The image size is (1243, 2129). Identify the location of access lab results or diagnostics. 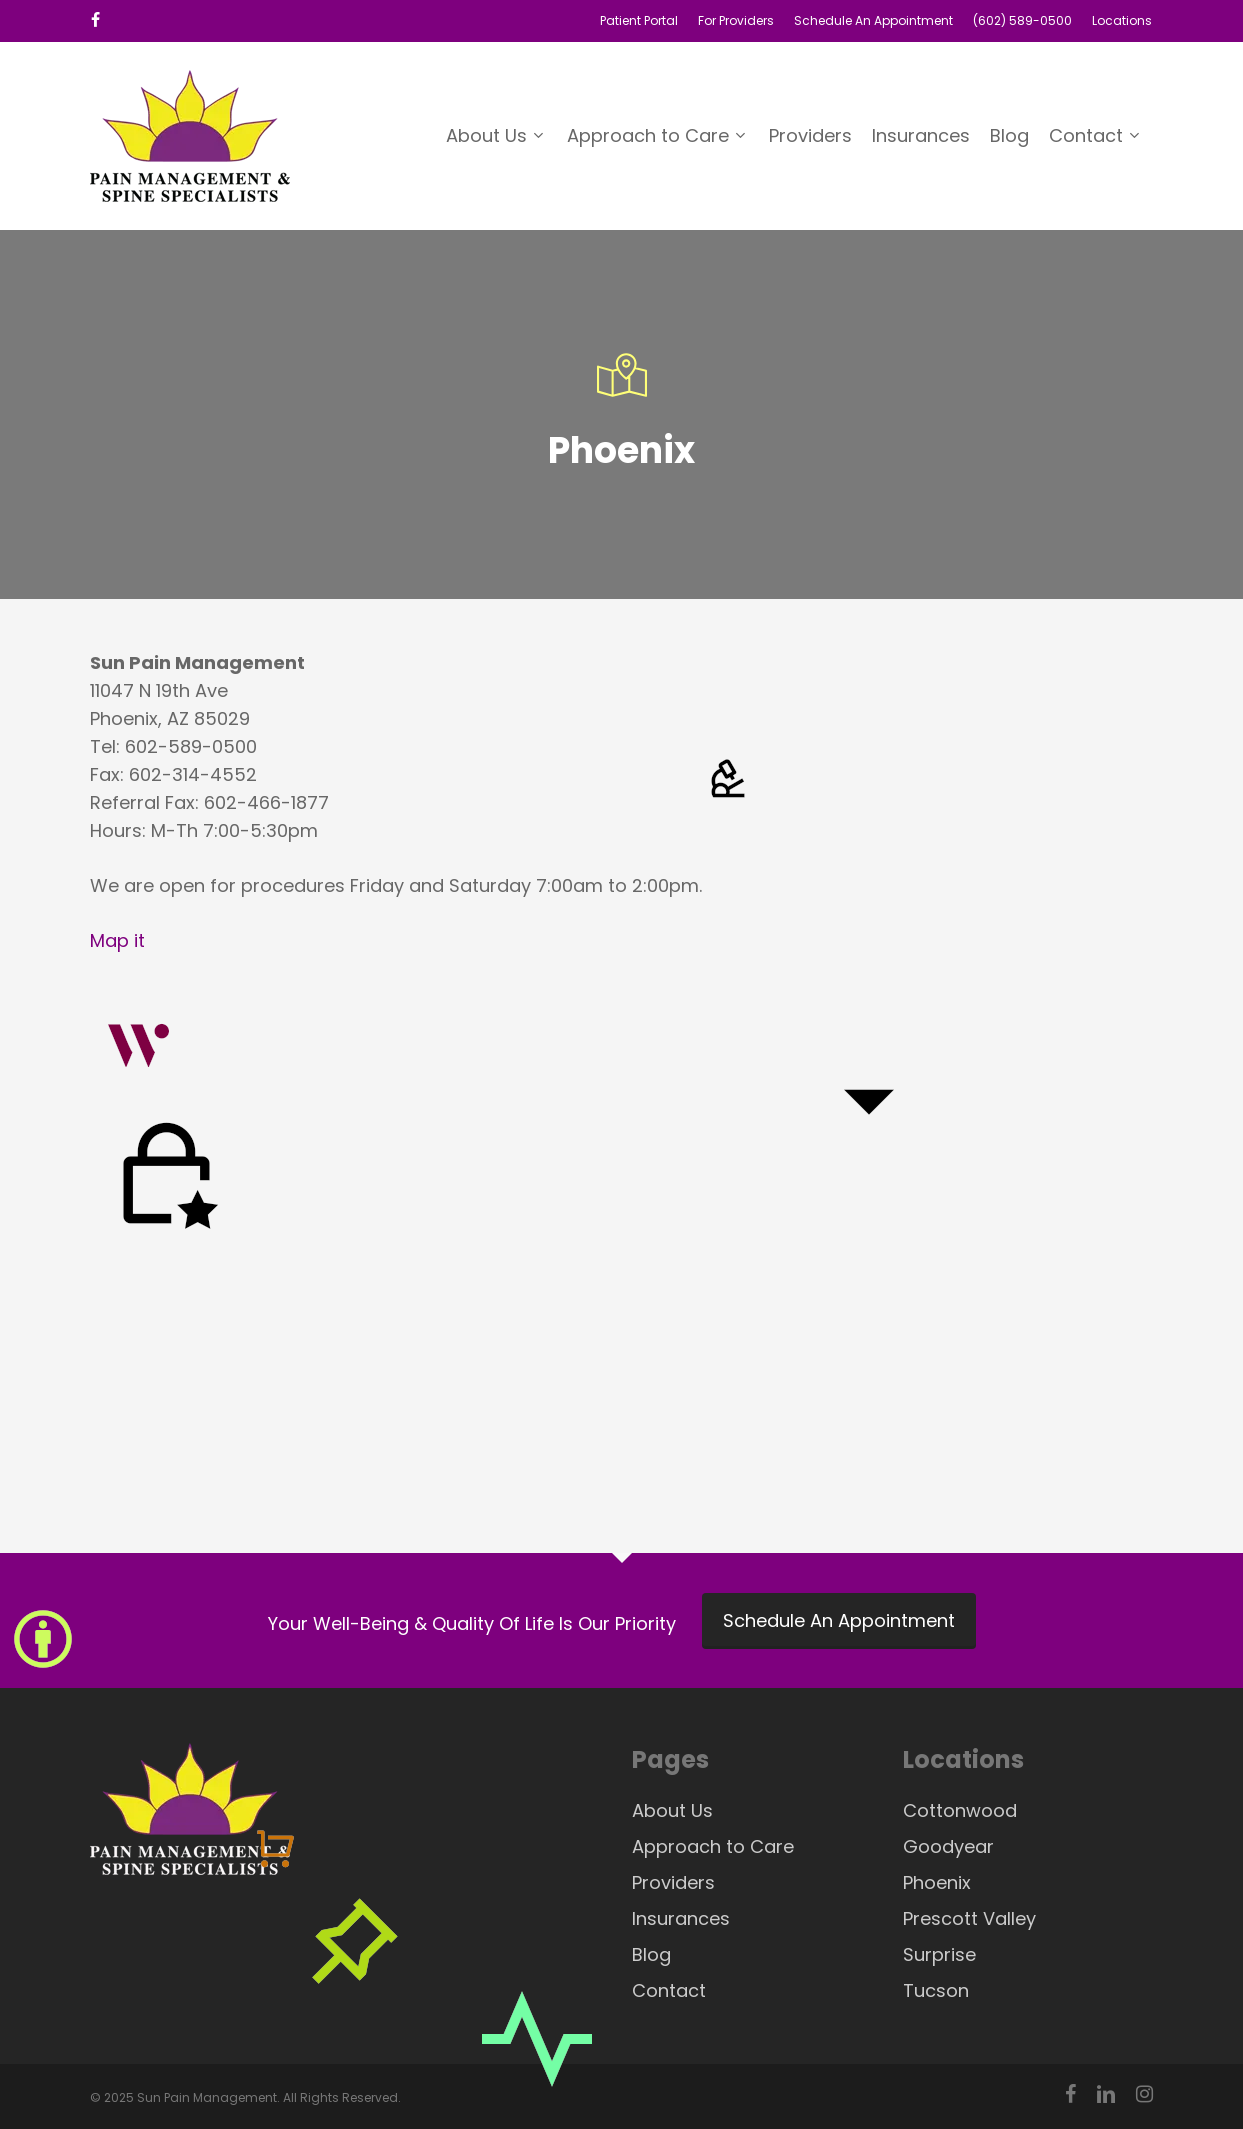
(728, 779).